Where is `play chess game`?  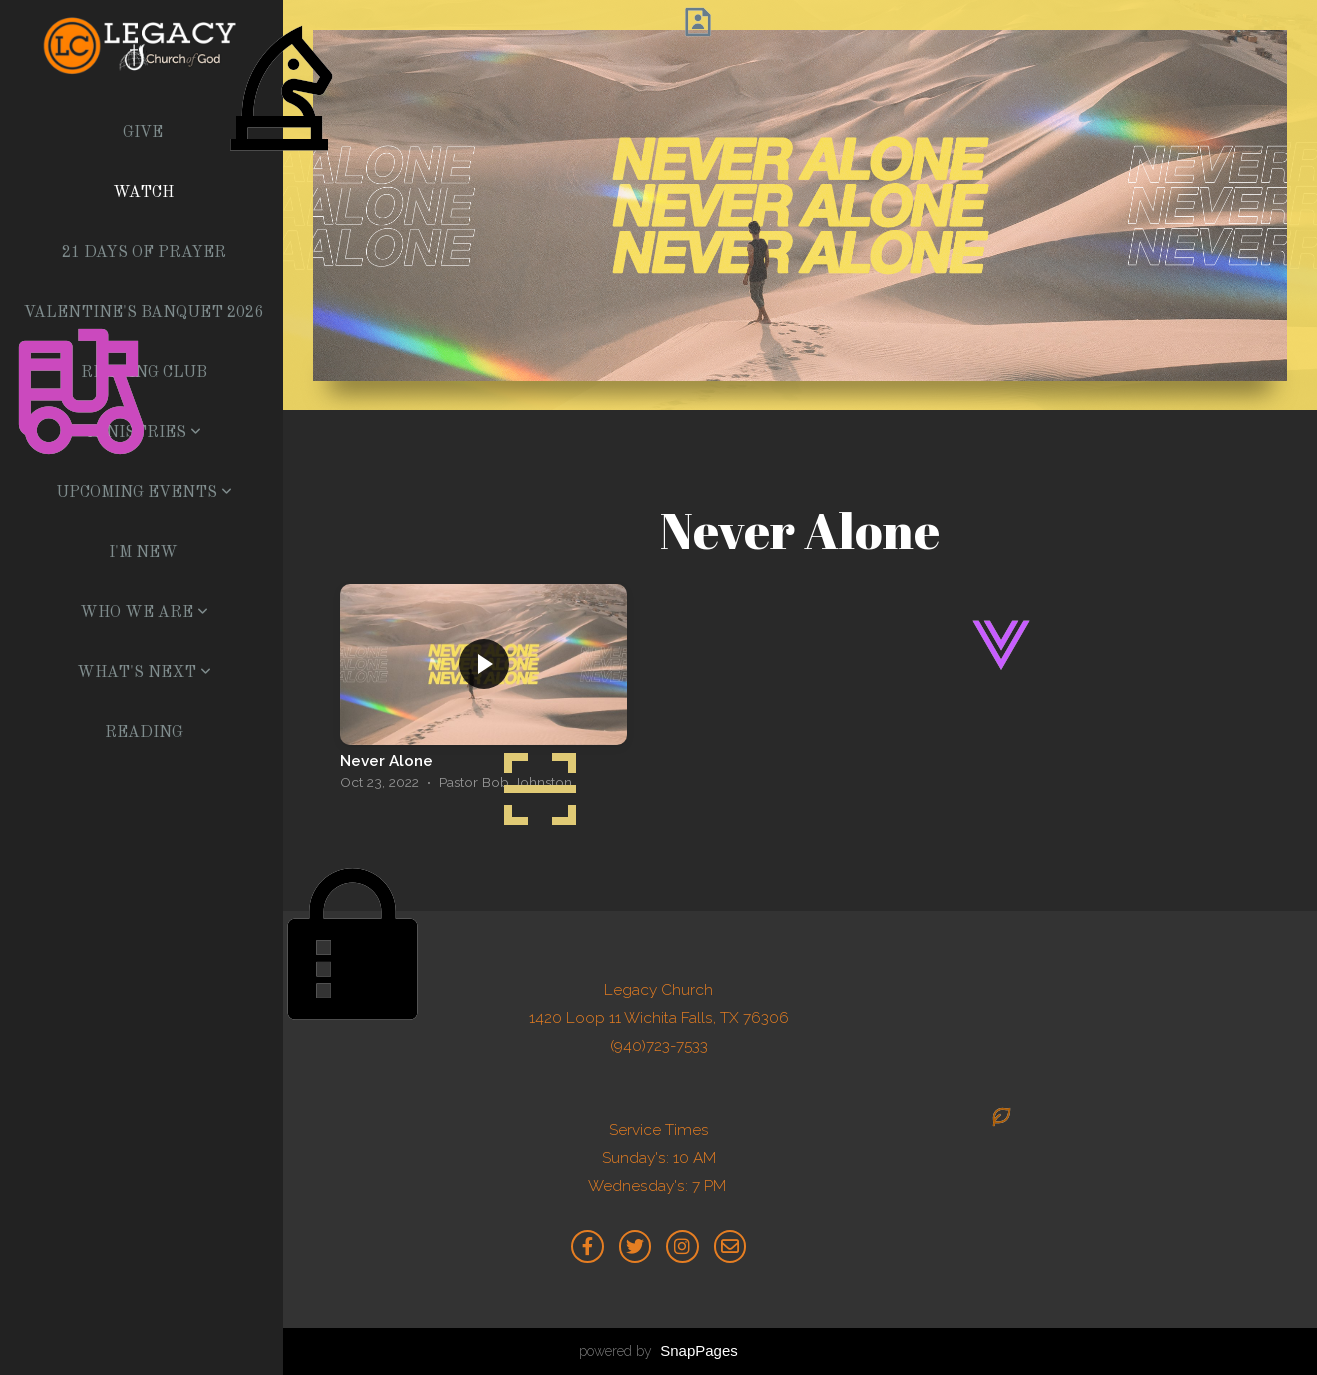
play chess game is located at coordinates (282, 93).